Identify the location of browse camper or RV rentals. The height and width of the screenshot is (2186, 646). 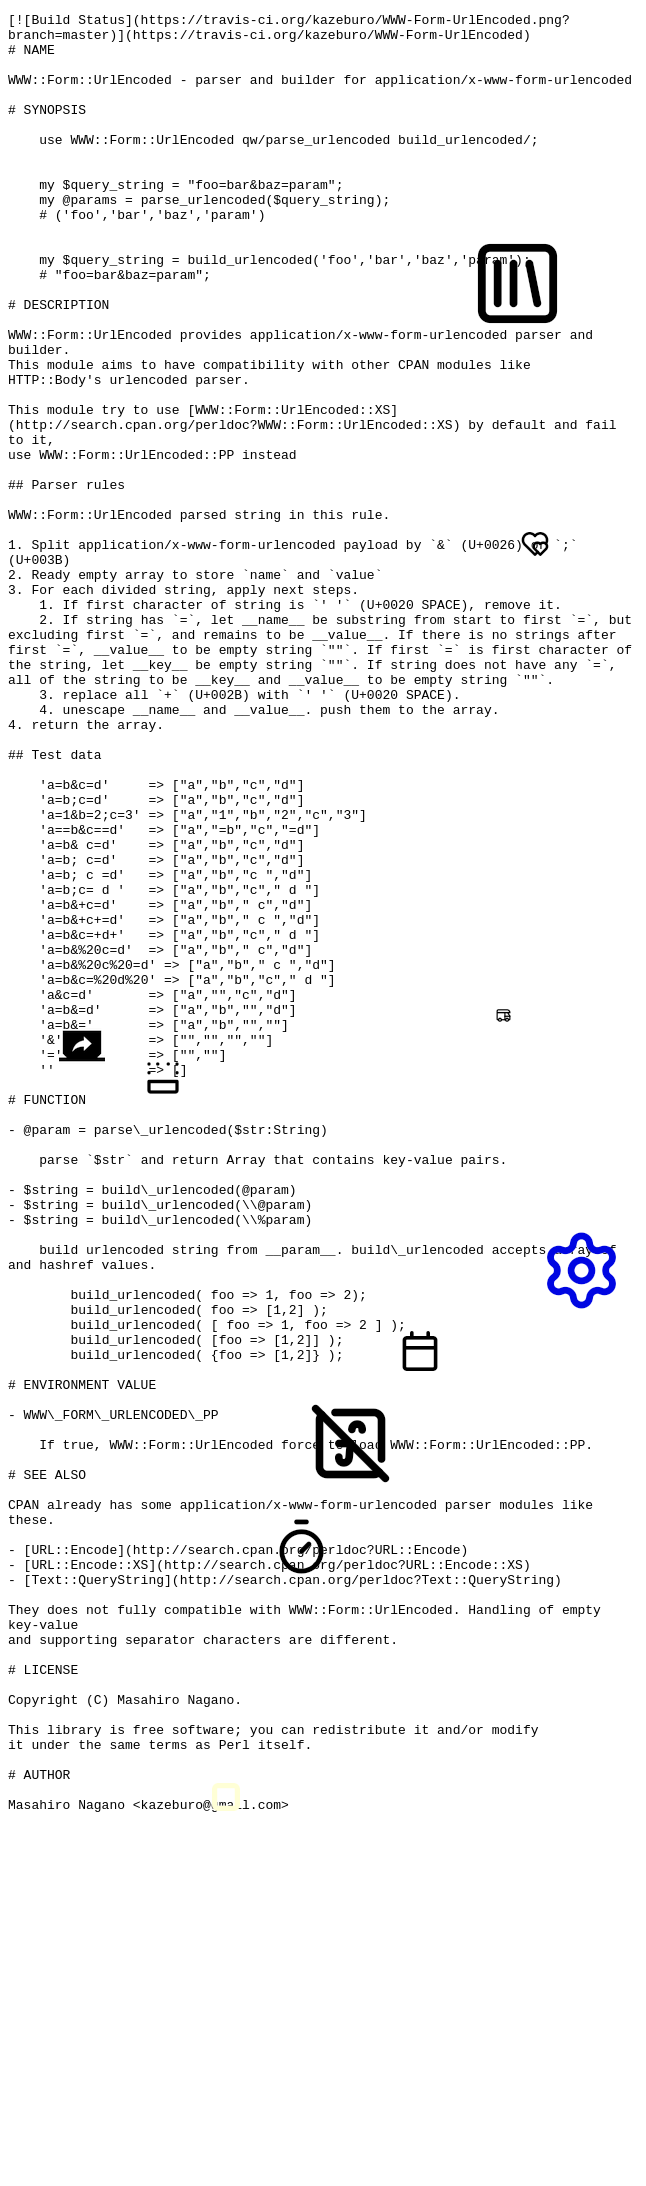
(503, 1015).